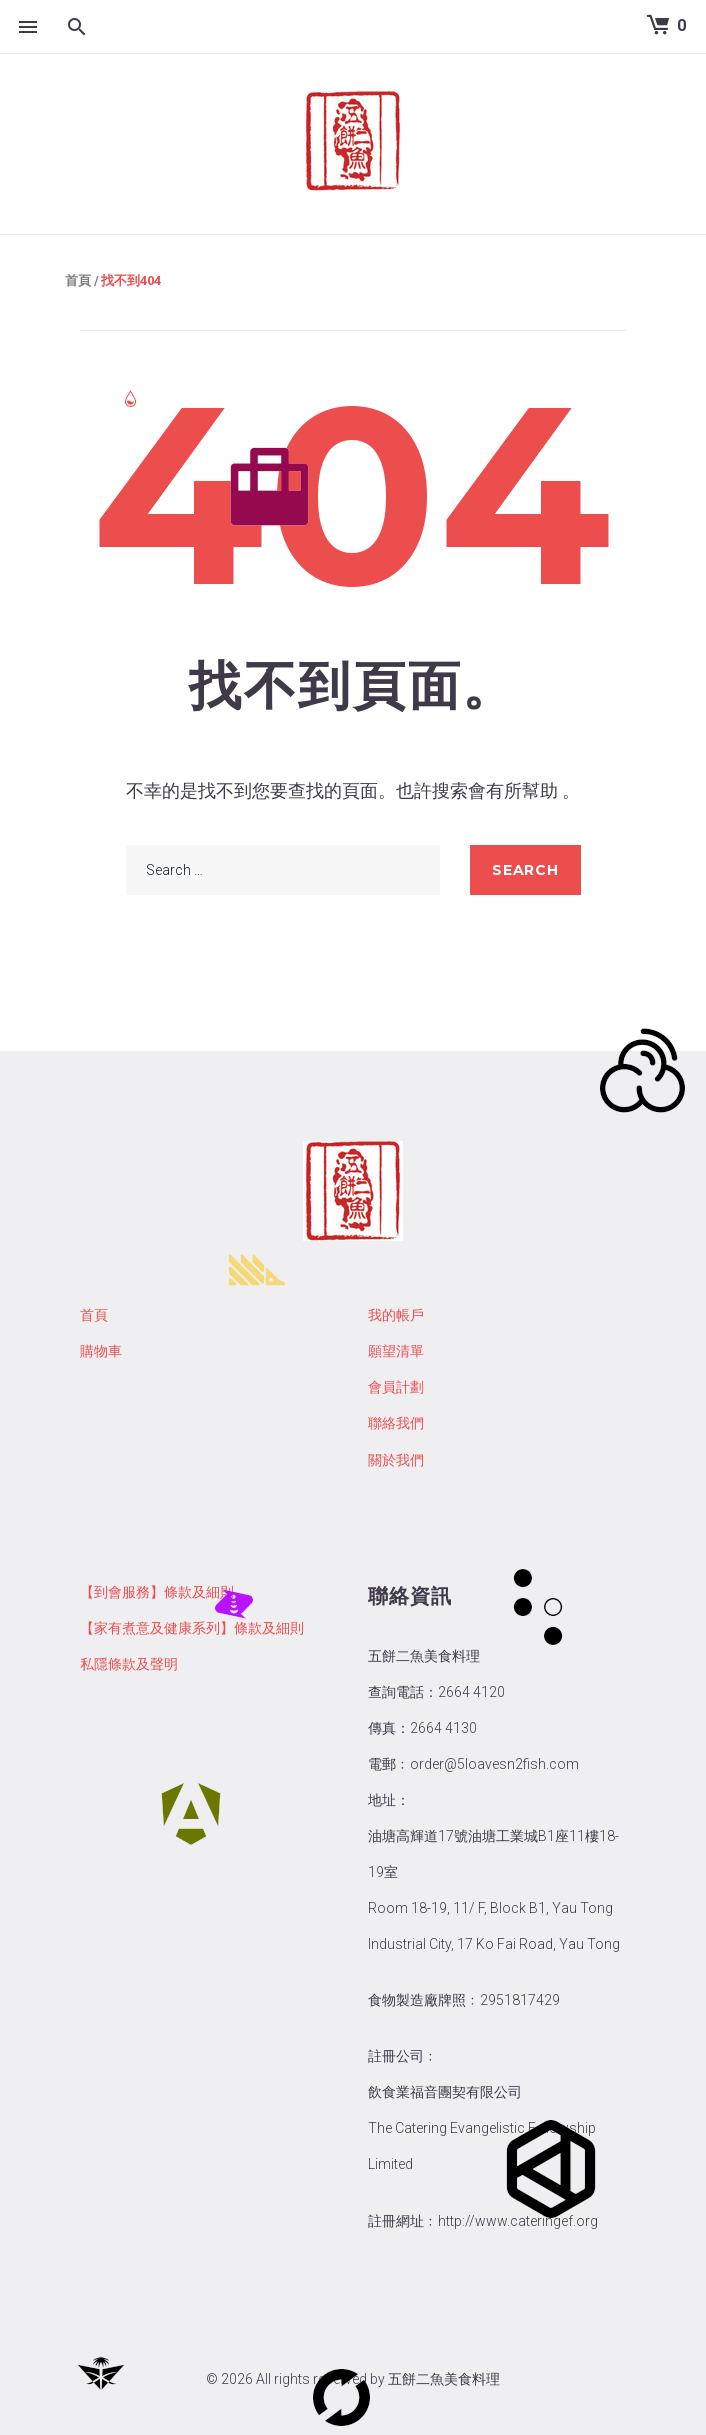 This screenshot has height=2435, width=706. Describe the element at coordinates (130, 398) in the screenshot. I see `open rainmeter desktop customization application` at that location.